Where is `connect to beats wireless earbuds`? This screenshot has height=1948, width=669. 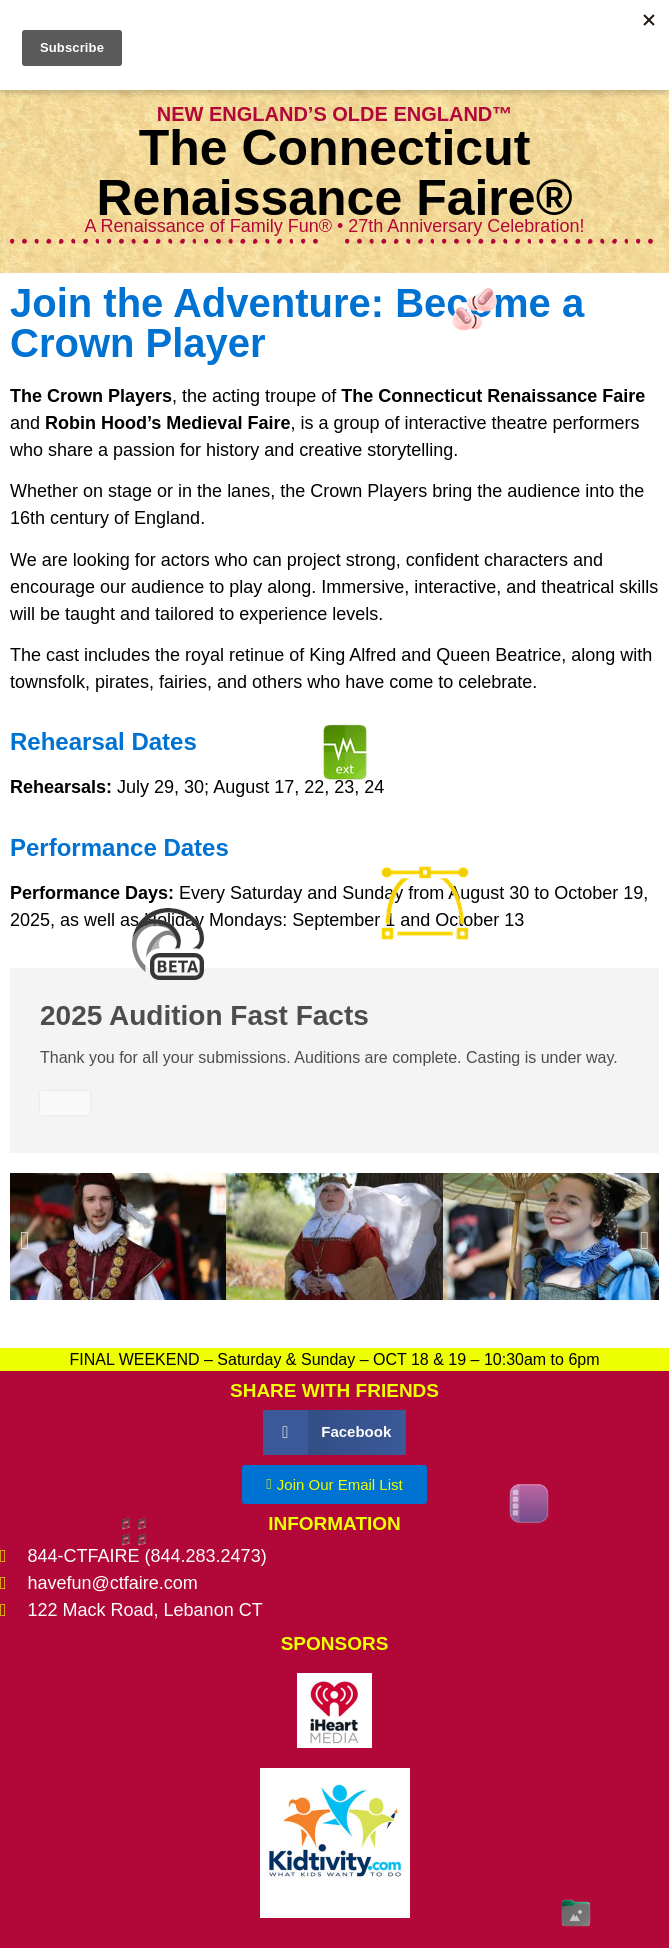
connect to beats wireless earbuds is located at coordinates (474, 309).